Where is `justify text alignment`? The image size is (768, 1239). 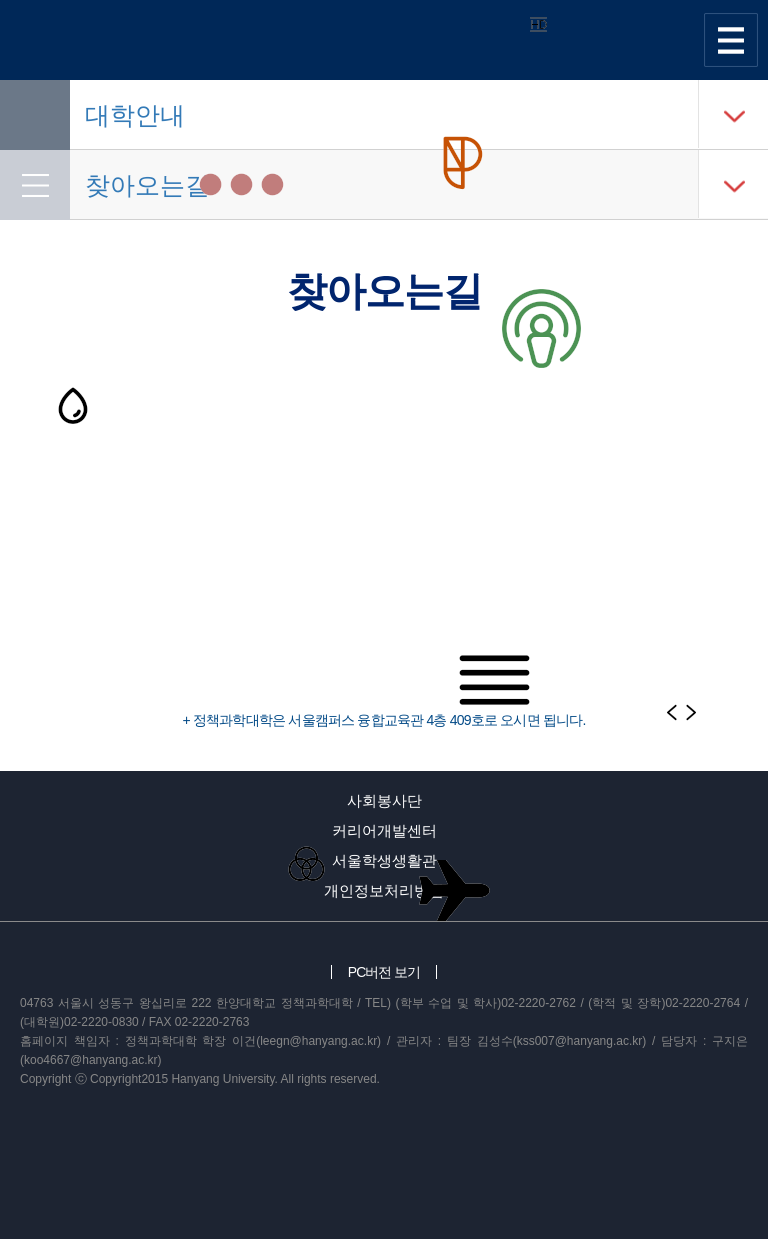 justify text alignment is located at coordinates (494, 681).